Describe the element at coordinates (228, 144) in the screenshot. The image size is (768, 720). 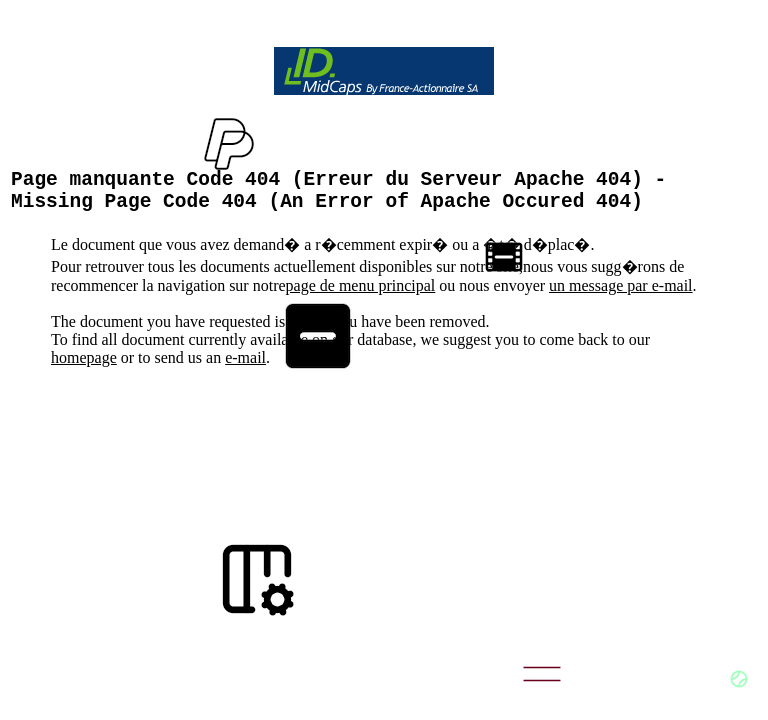
I see `pay with paypal` at that location.